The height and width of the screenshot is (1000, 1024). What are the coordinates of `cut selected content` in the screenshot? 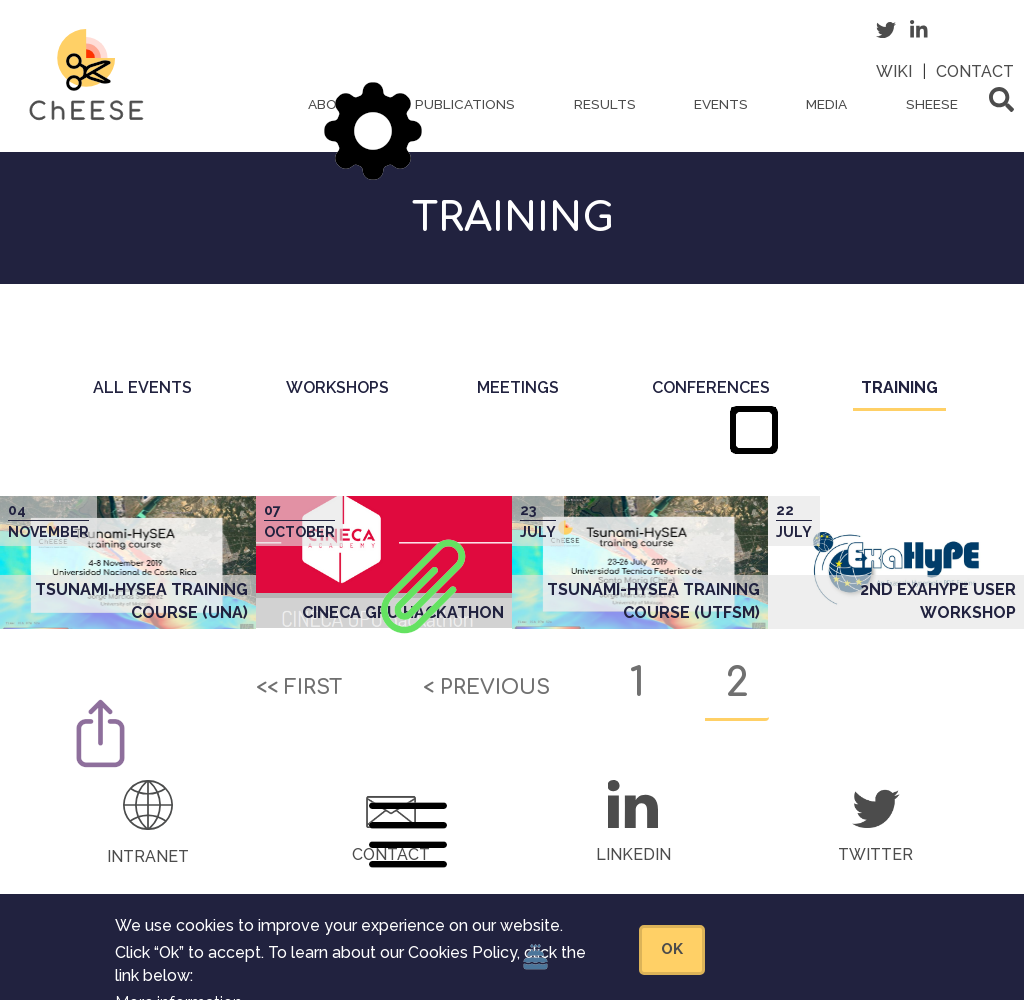 It's located at (88, 72).